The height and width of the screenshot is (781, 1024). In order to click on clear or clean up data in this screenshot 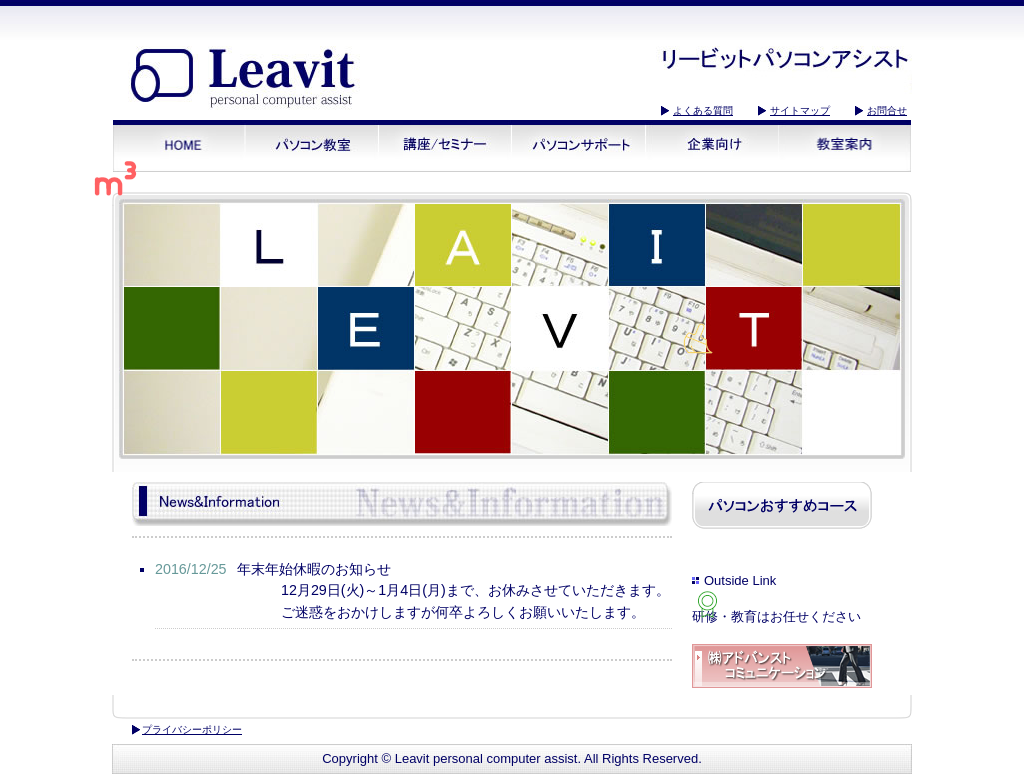, I will do `click(697, 339)`.